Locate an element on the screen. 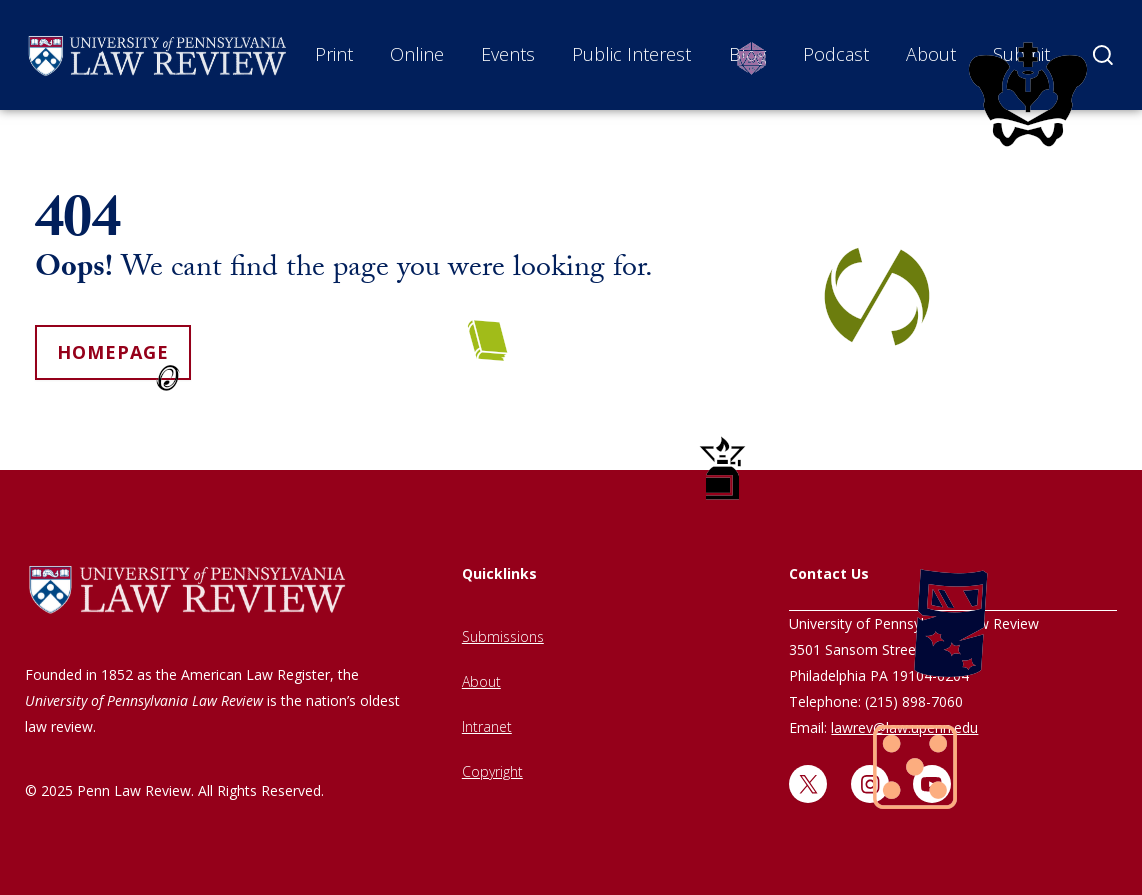  roll the dice or take a random action is located at coordinates (915, 767).